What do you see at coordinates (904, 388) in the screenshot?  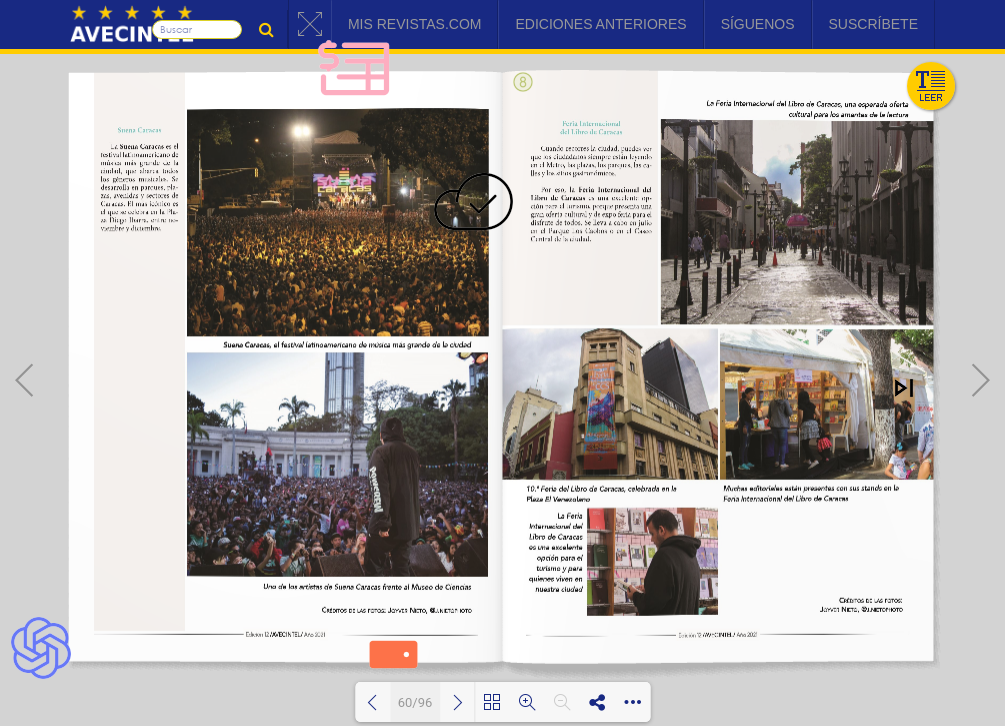 I see `skip to the next track or media item` at bounding box center [904, 388].